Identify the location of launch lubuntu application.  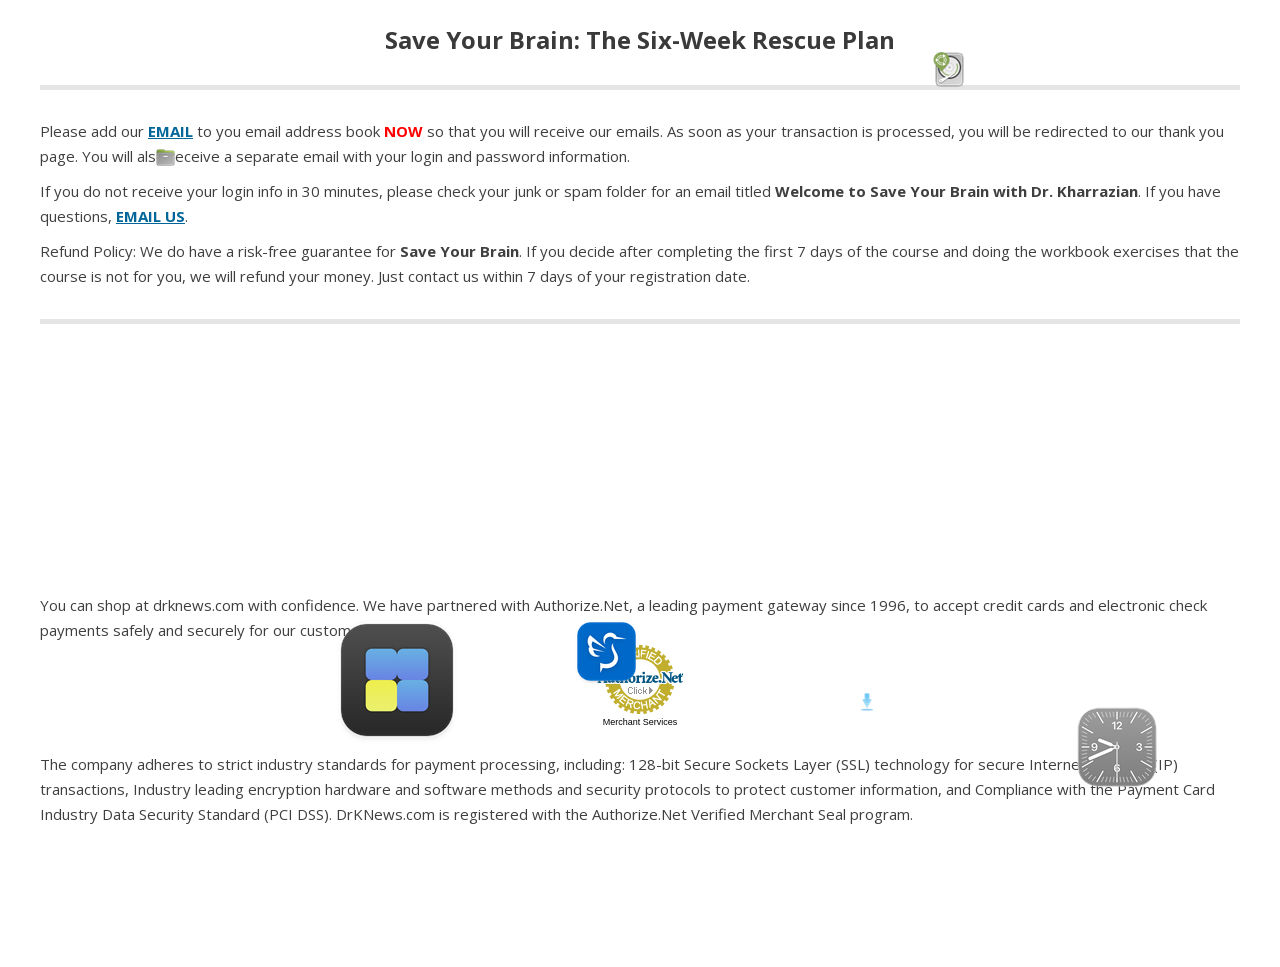
(606, 651).